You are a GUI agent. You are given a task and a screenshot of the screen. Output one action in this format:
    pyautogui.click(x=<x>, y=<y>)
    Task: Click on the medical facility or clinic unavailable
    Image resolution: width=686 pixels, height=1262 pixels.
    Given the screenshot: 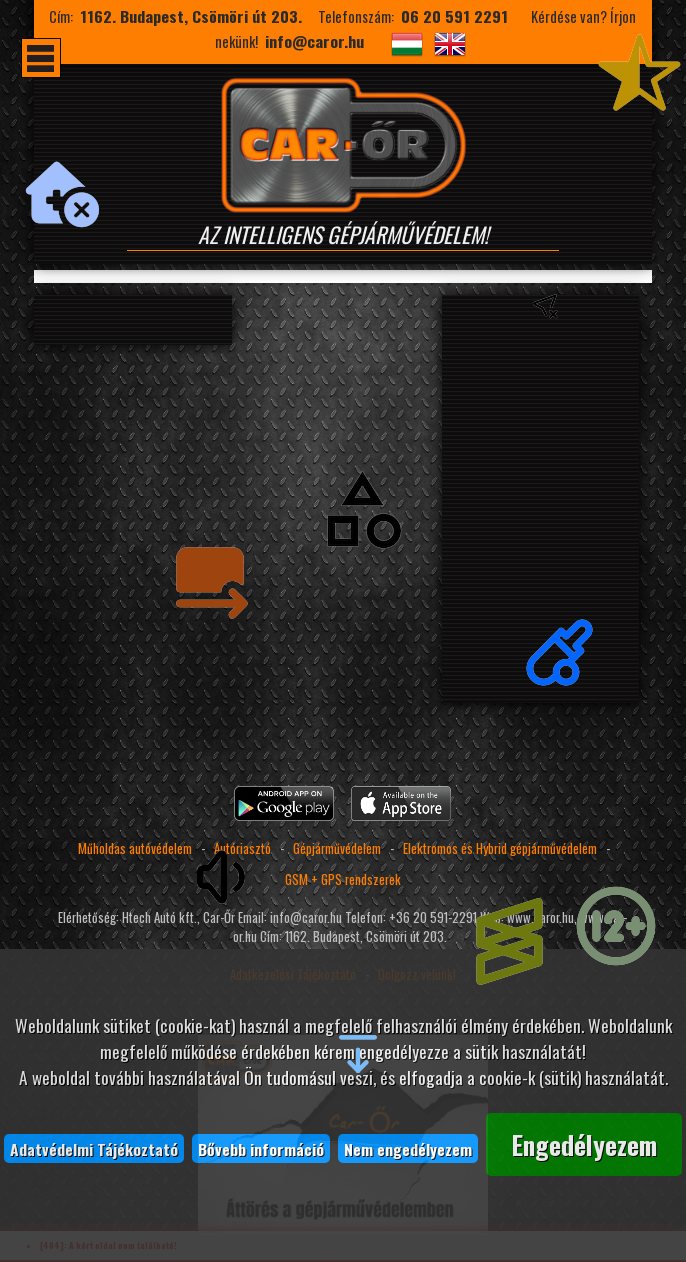 What is the action you would take?
    pyautogui.click(x=60, y=192)
    